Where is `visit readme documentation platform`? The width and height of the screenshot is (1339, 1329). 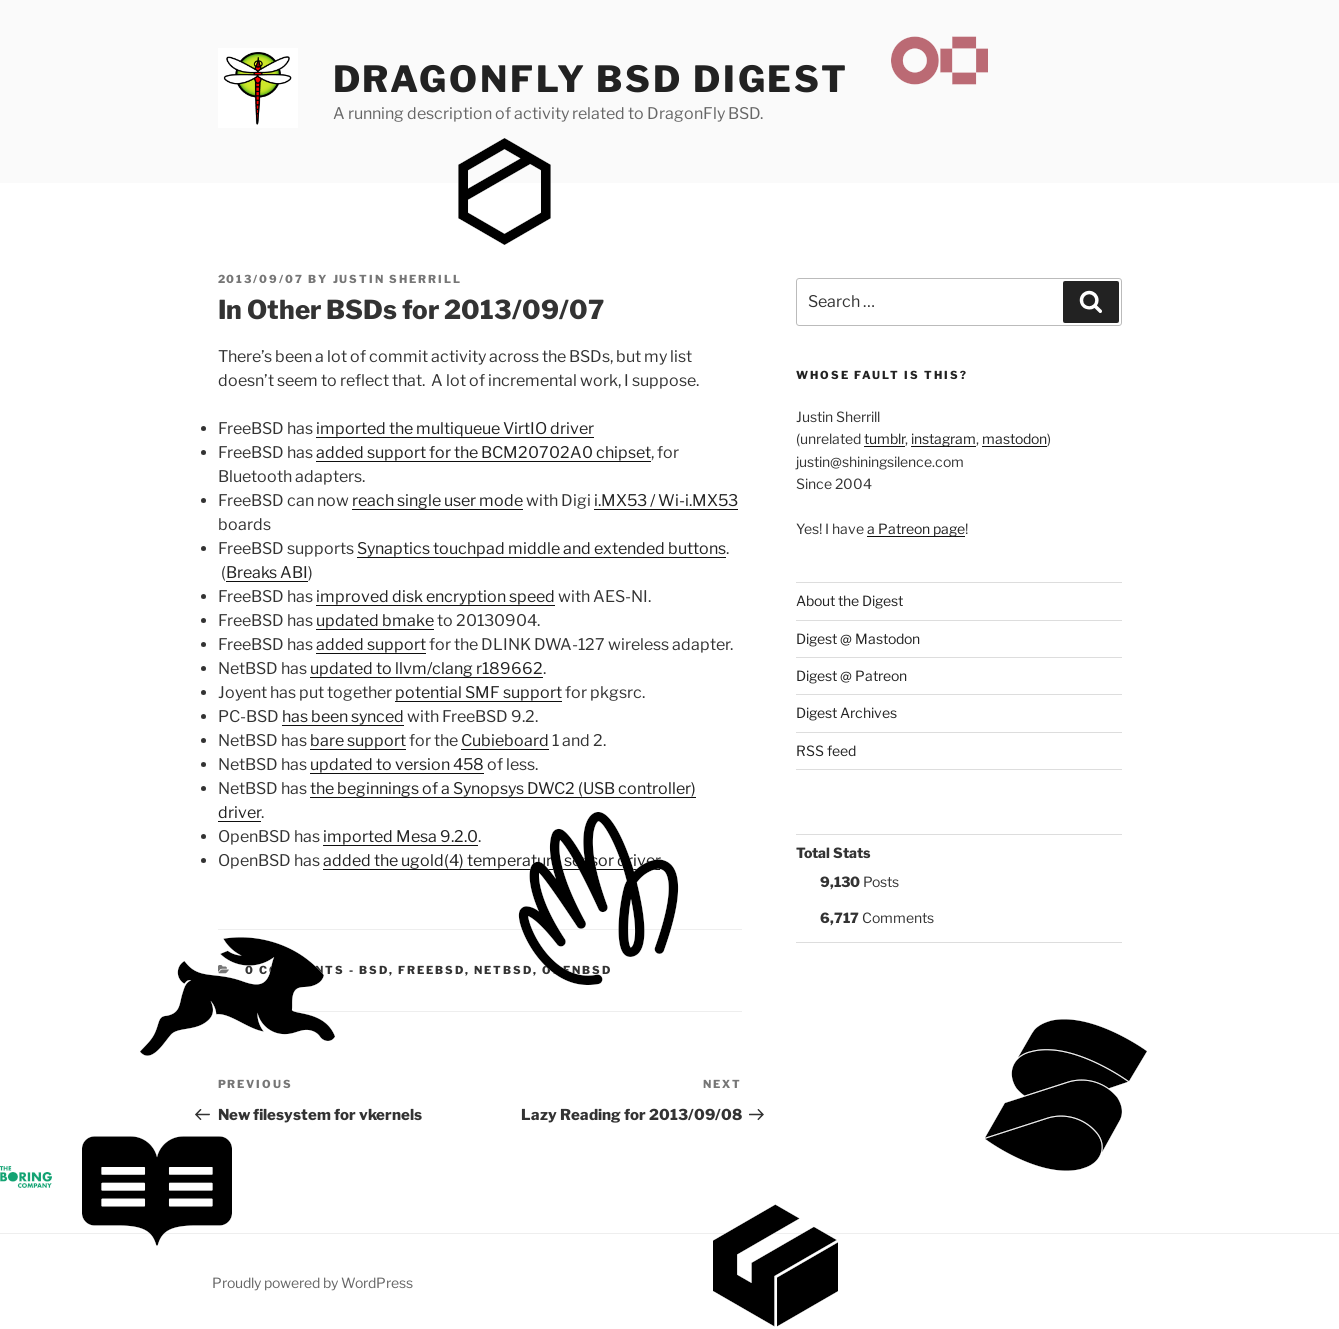
visit readme documentation platform is located at coordinates (157, 1191).